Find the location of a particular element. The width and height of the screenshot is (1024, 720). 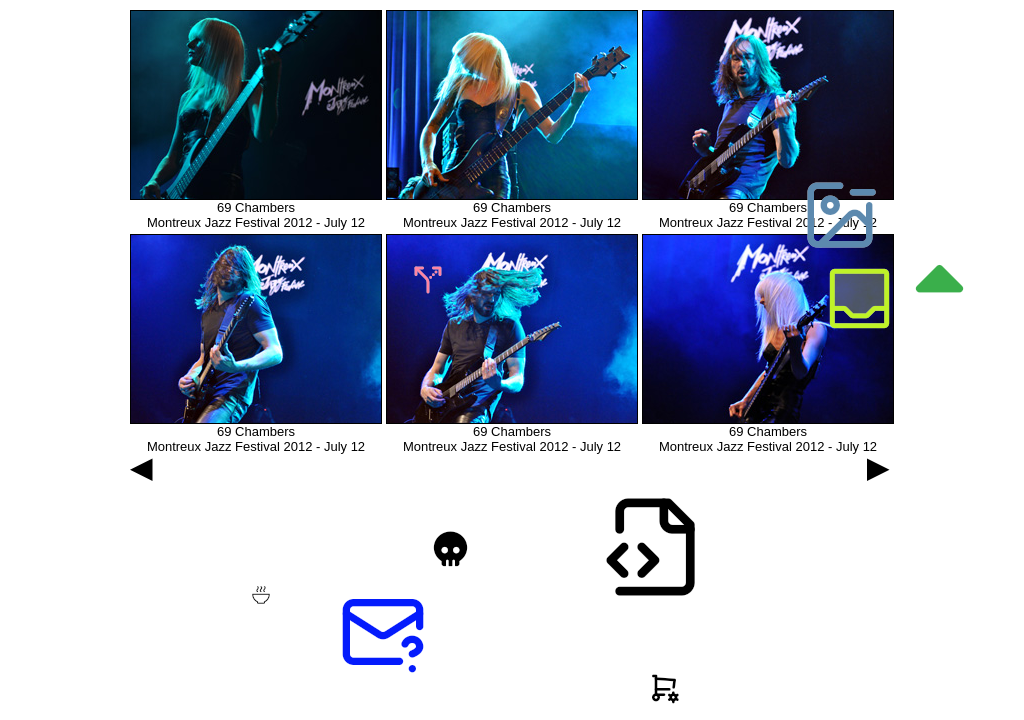

view food or dining options is located at coordinates (261, 595).